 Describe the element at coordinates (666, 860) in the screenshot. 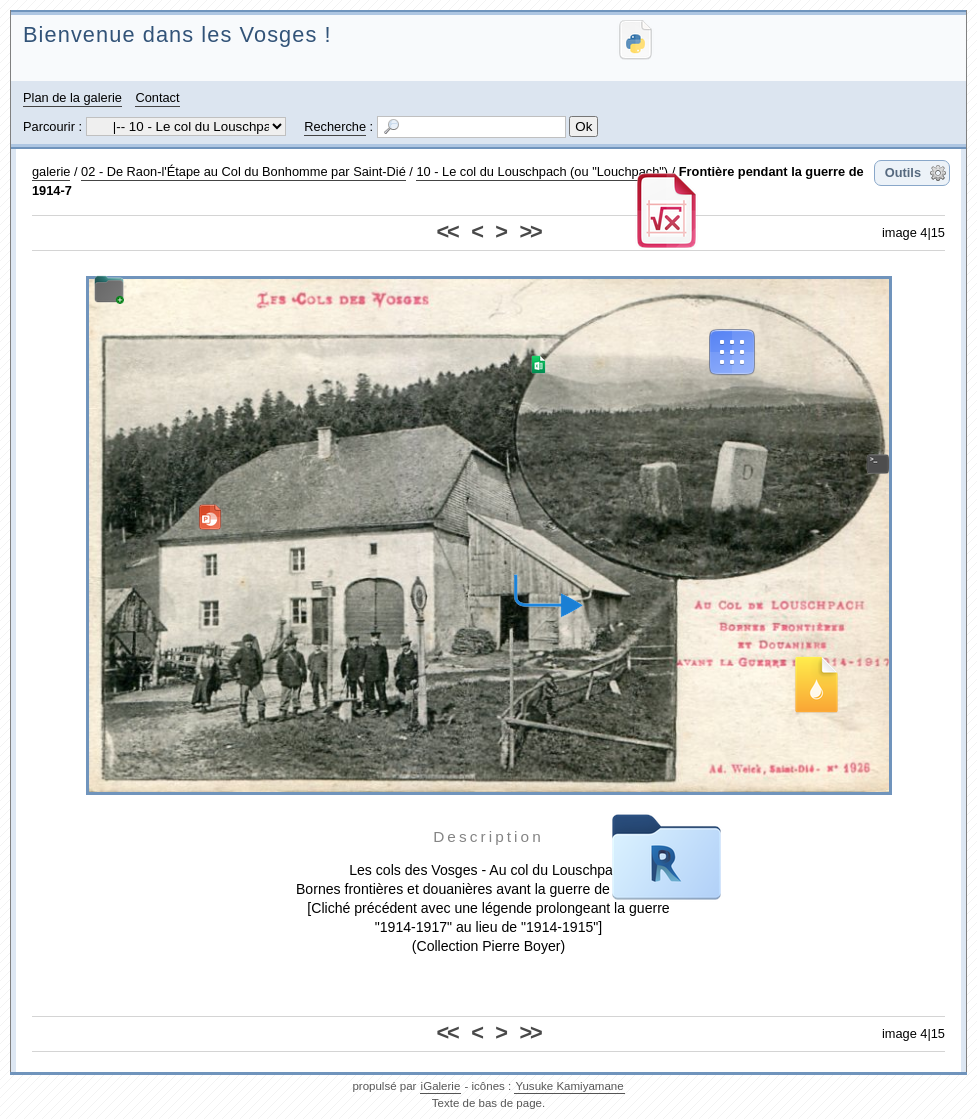

I see `folder containing Autodesk Revit project files` at that location.